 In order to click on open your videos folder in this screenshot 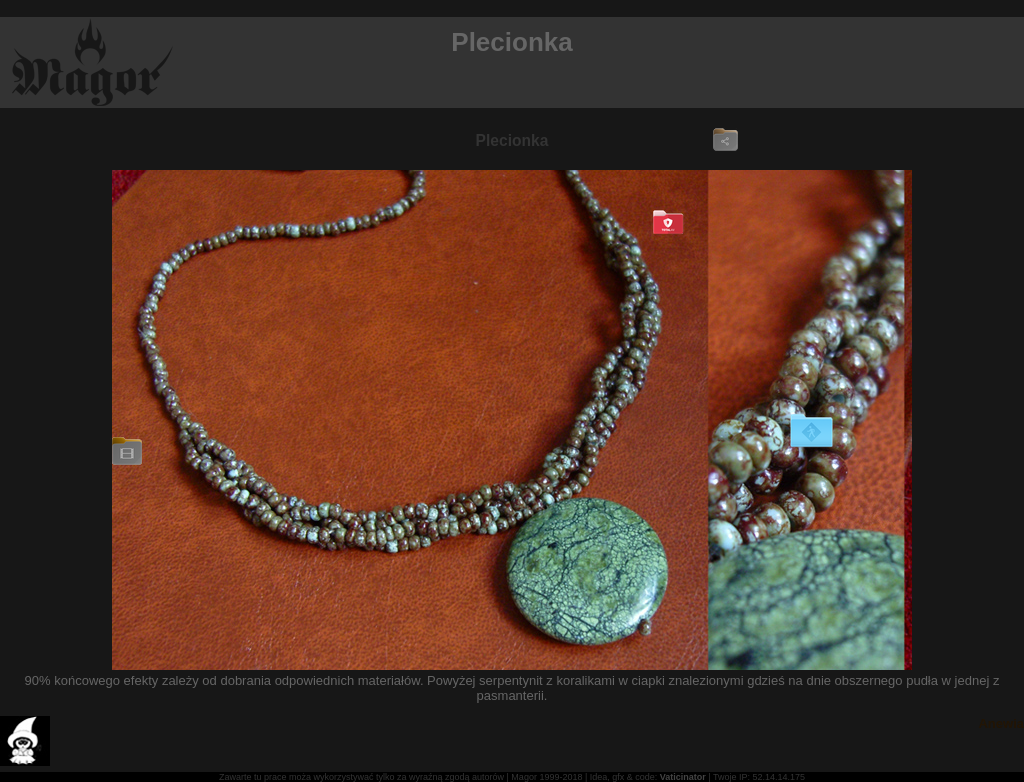, I will do `click(127, 451)`.